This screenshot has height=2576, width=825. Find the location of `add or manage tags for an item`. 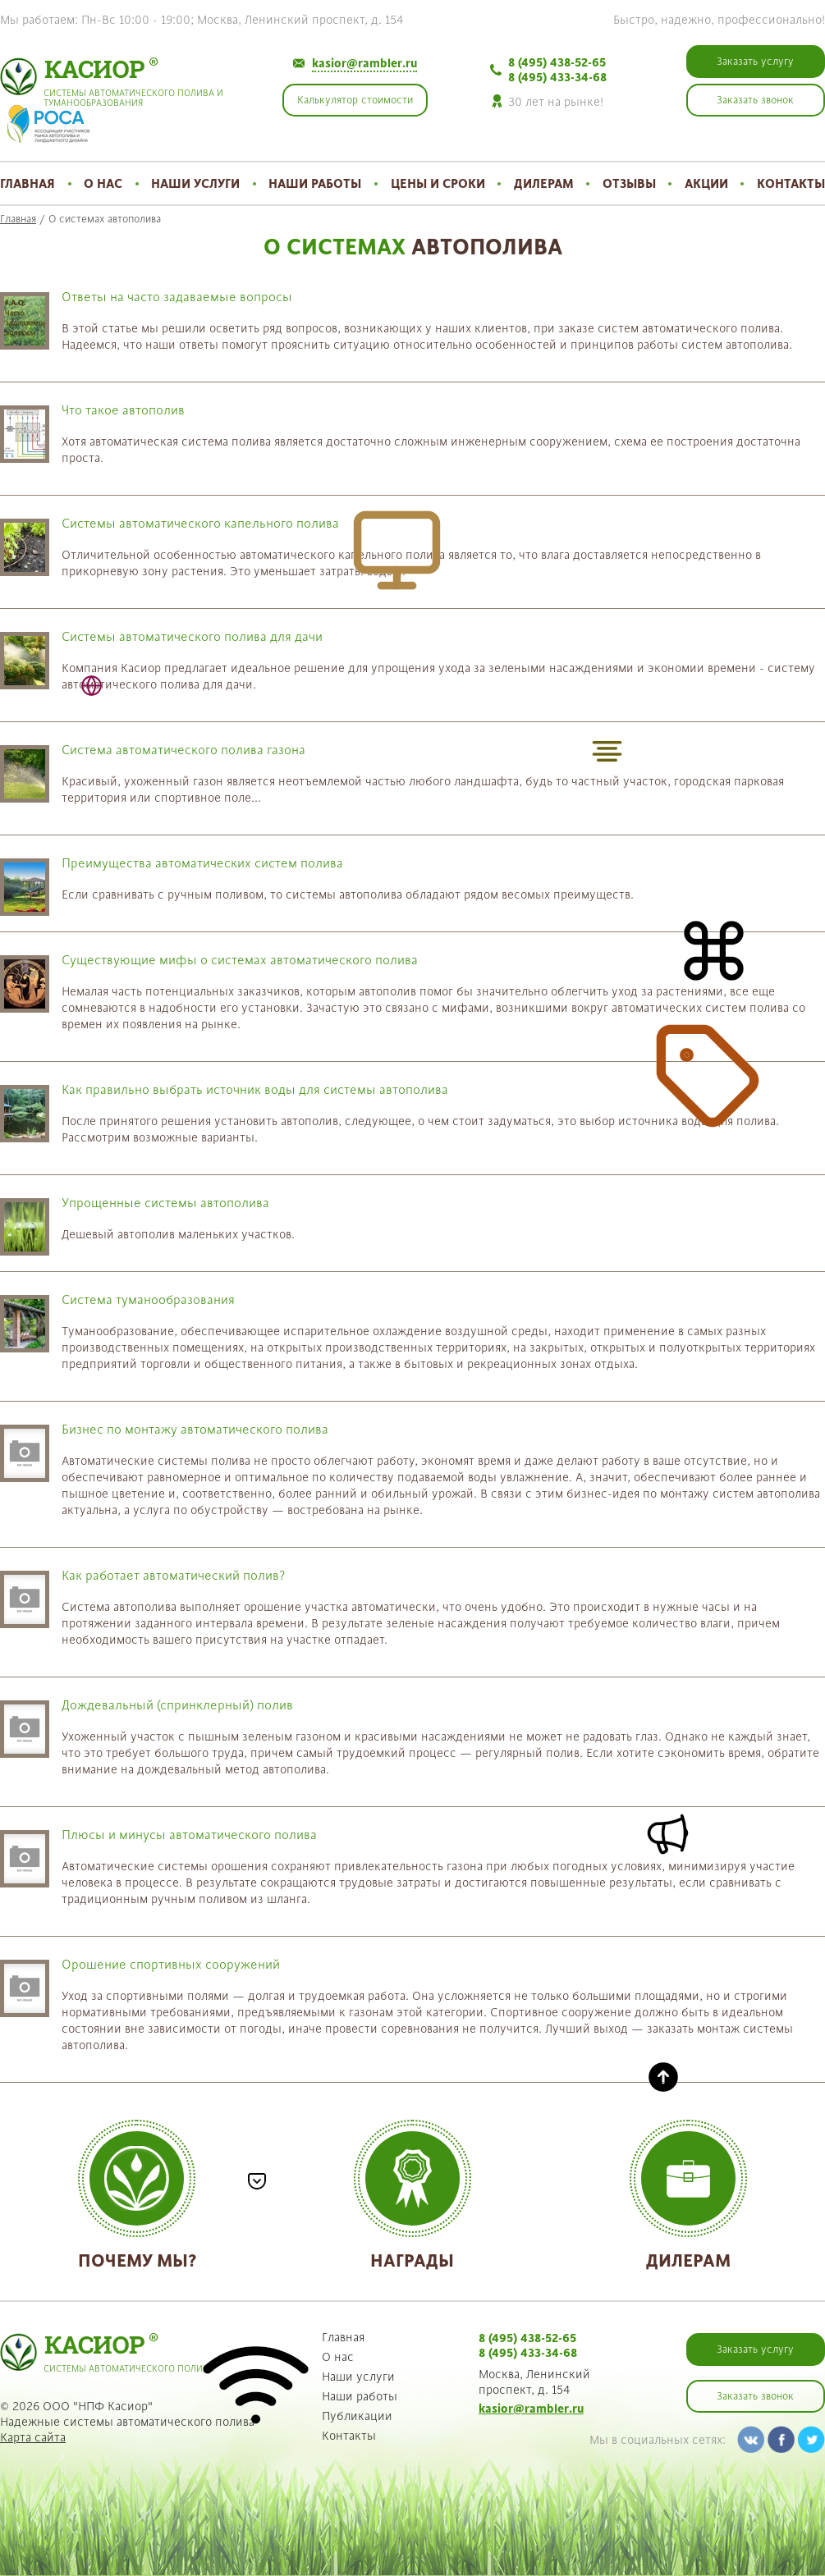

add or manage tags for an item is located at coordinates (708, 1076).